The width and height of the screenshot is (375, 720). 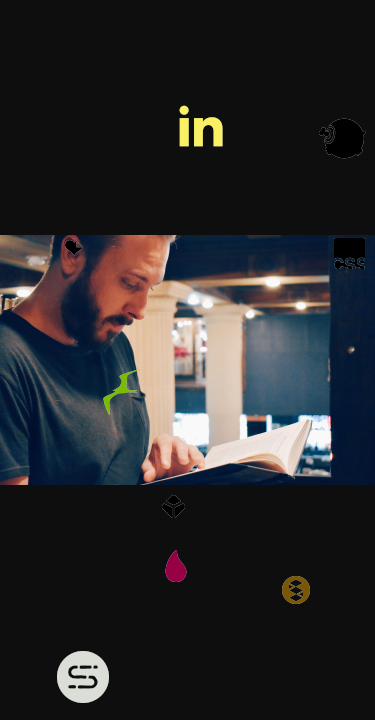 I want to click on sanic web framework logo, so click(x=83, y=677).